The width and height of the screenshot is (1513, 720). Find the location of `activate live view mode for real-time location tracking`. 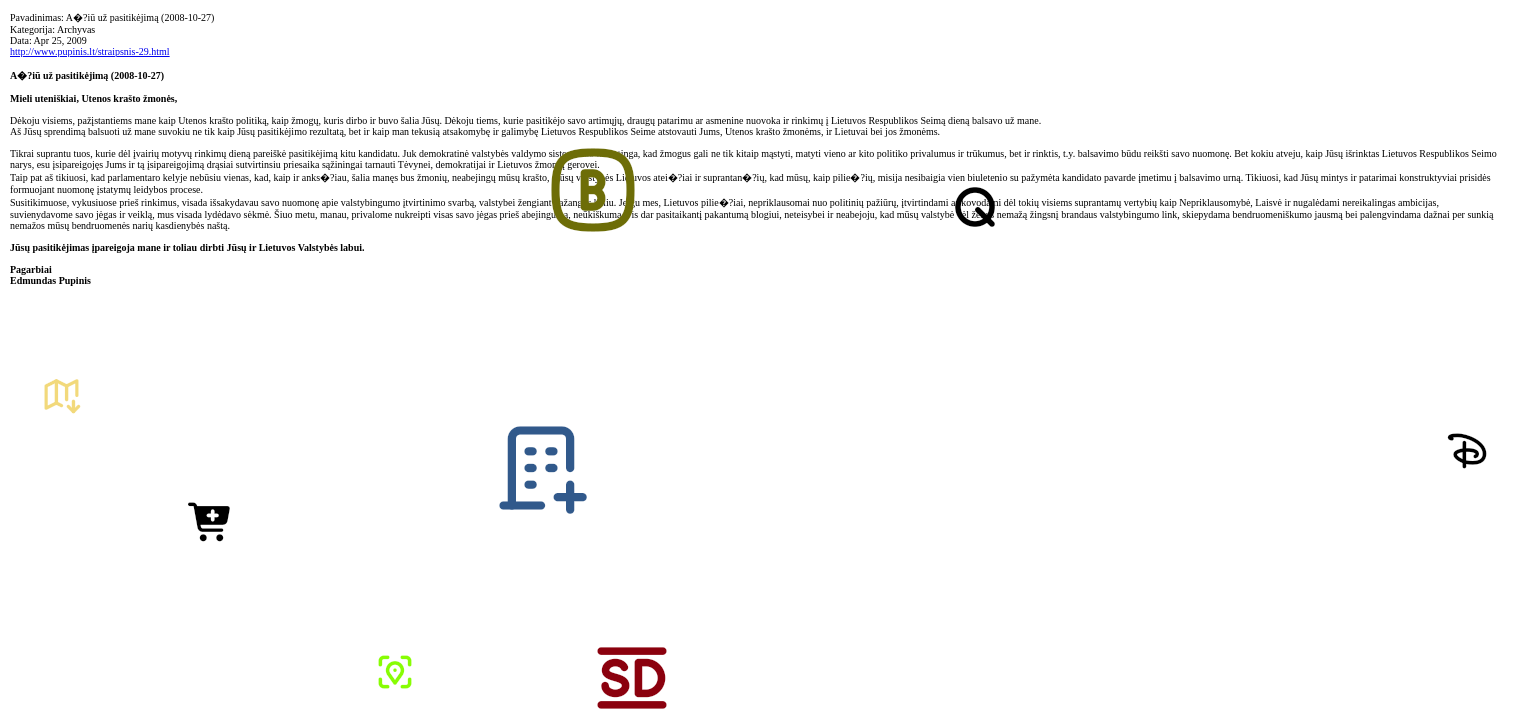

activate live view mode for real-time location tracking is located at coordinates (395, 672).